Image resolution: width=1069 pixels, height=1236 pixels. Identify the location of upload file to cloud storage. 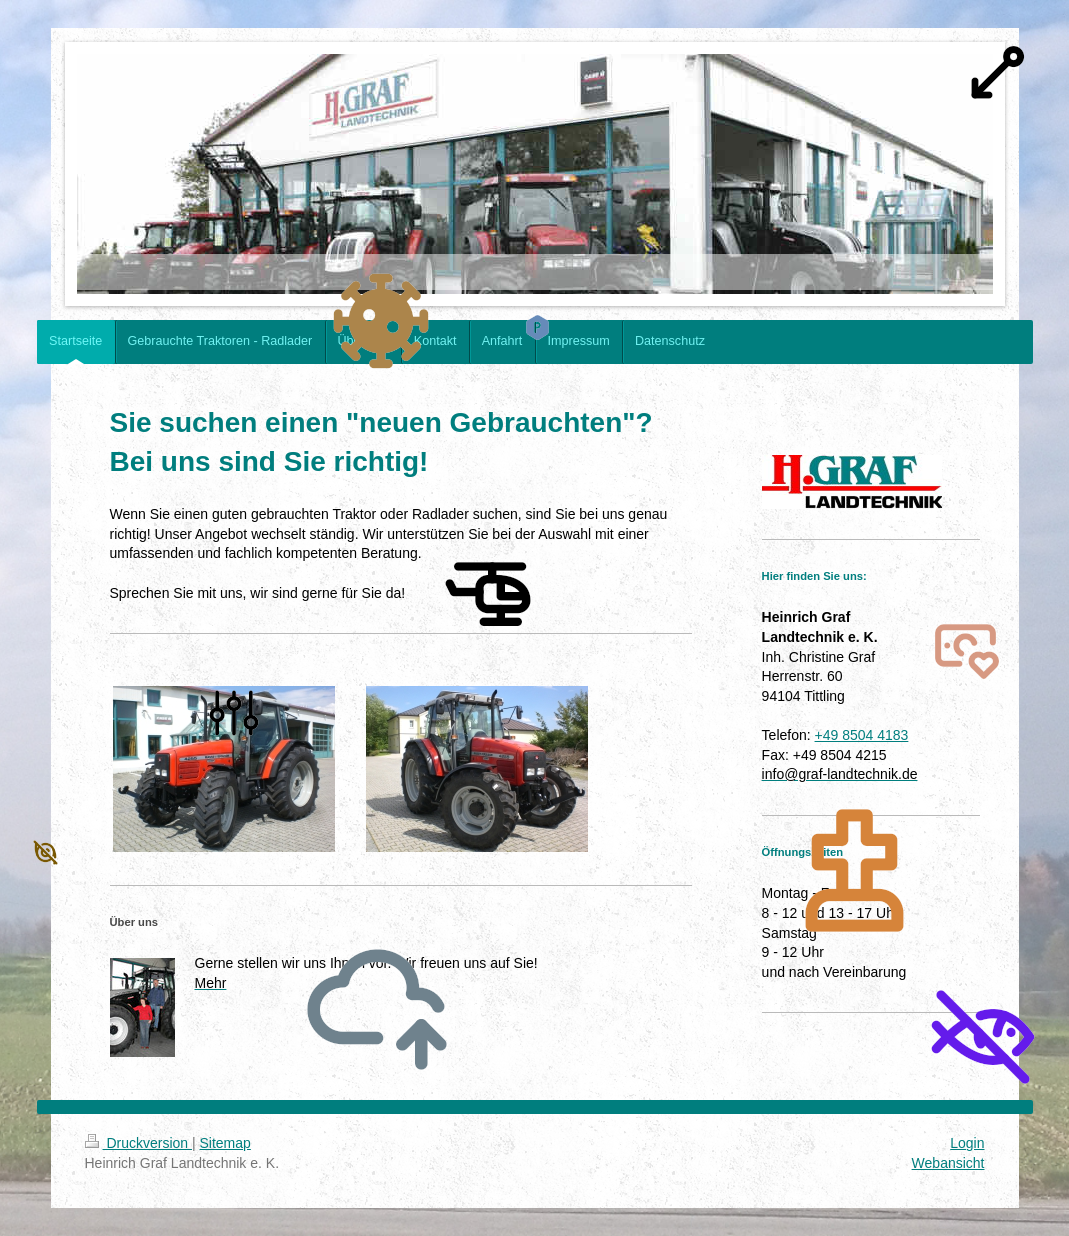
(377, 1000).